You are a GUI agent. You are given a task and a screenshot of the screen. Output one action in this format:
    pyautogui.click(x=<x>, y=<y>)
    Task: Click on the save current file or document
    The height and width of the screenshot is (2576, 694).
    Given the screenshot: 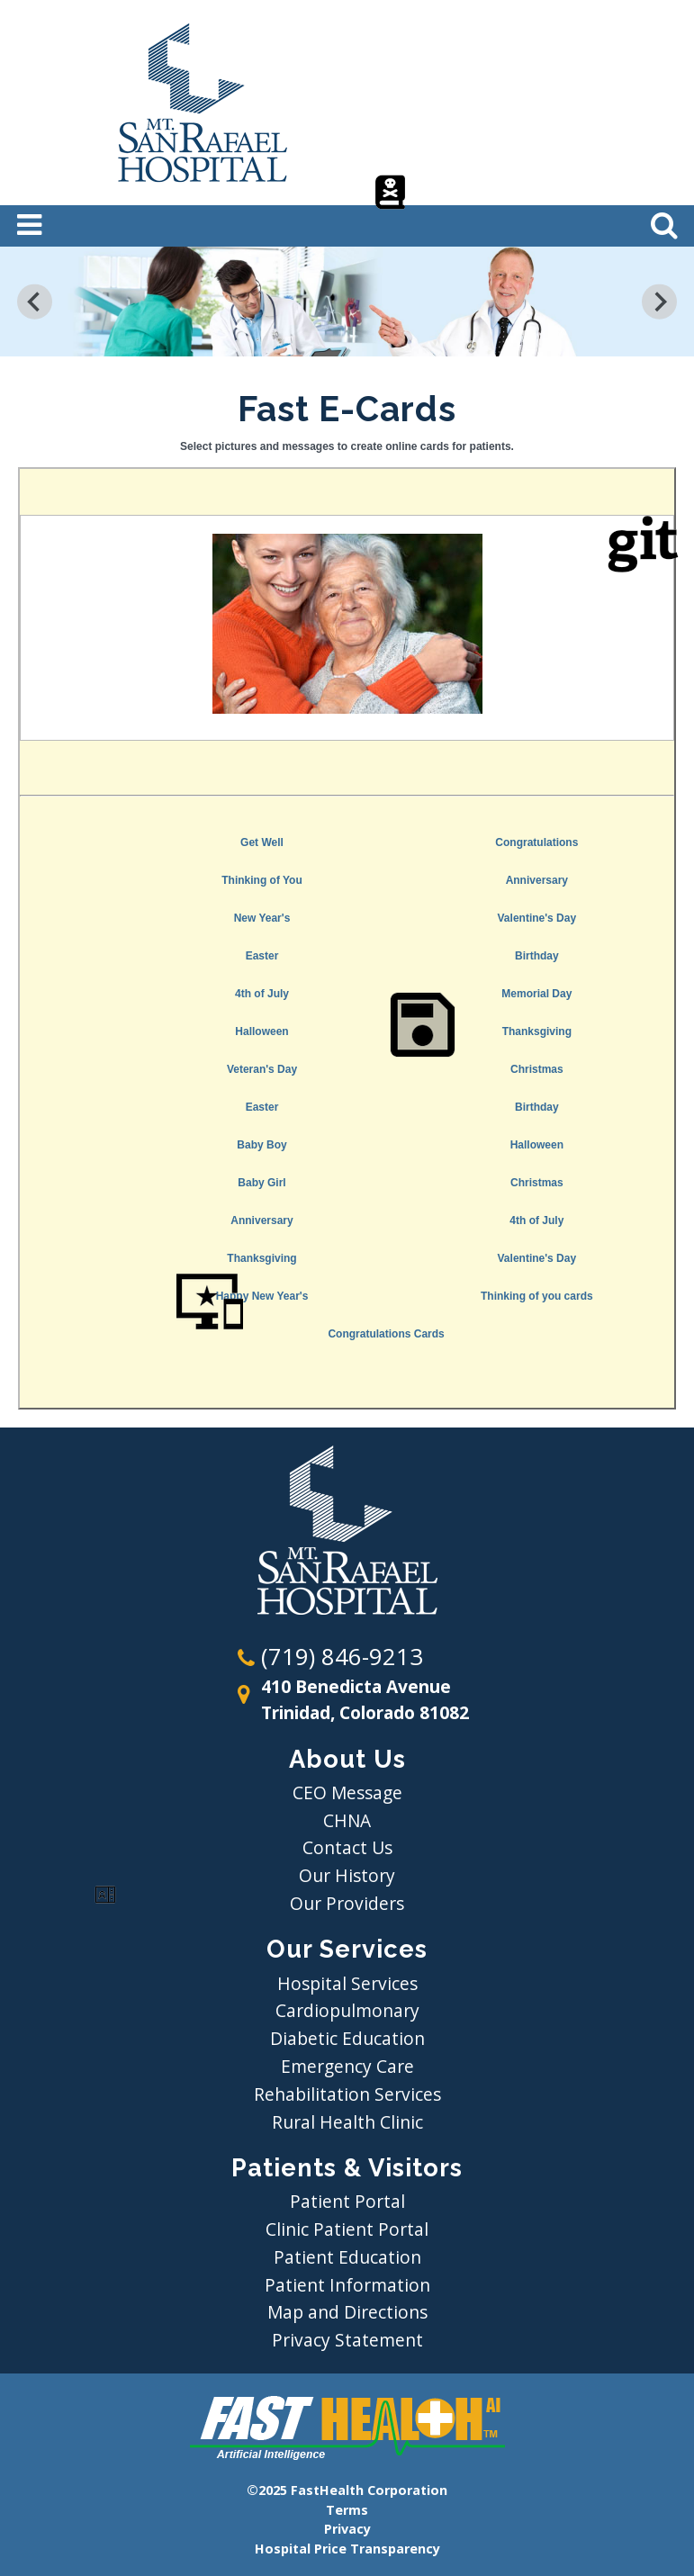 What is the action you would take?
    pyautogui.click(x=422, y=1024)
    